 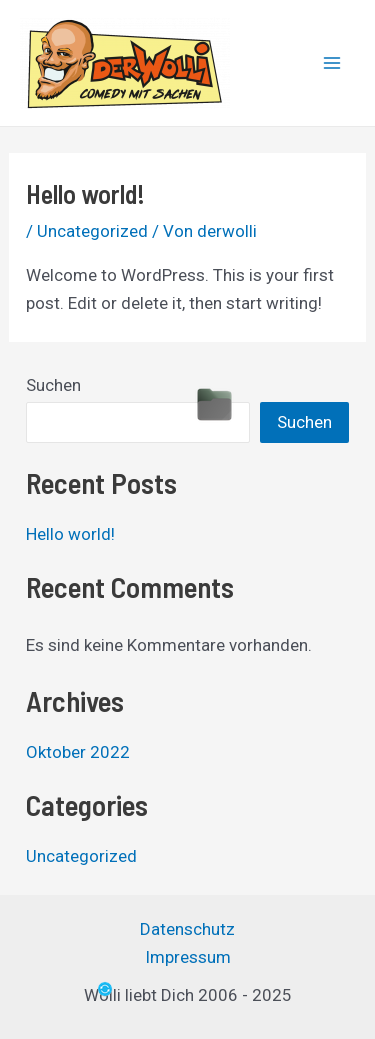 What do you see at coordinates (214, 404) in the screenshot?
I see `an open folder in the file system` at bounding box center [214, 404].